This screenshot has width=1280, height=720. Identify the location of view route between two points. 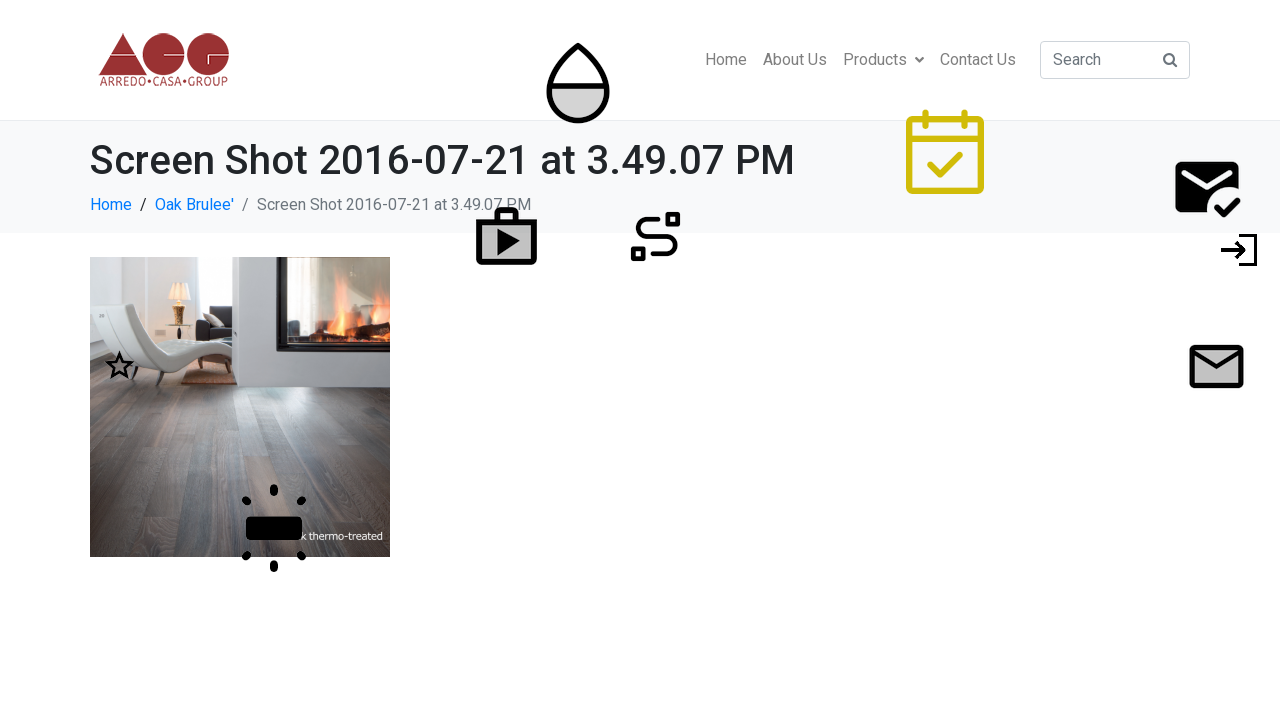
(655, 236).